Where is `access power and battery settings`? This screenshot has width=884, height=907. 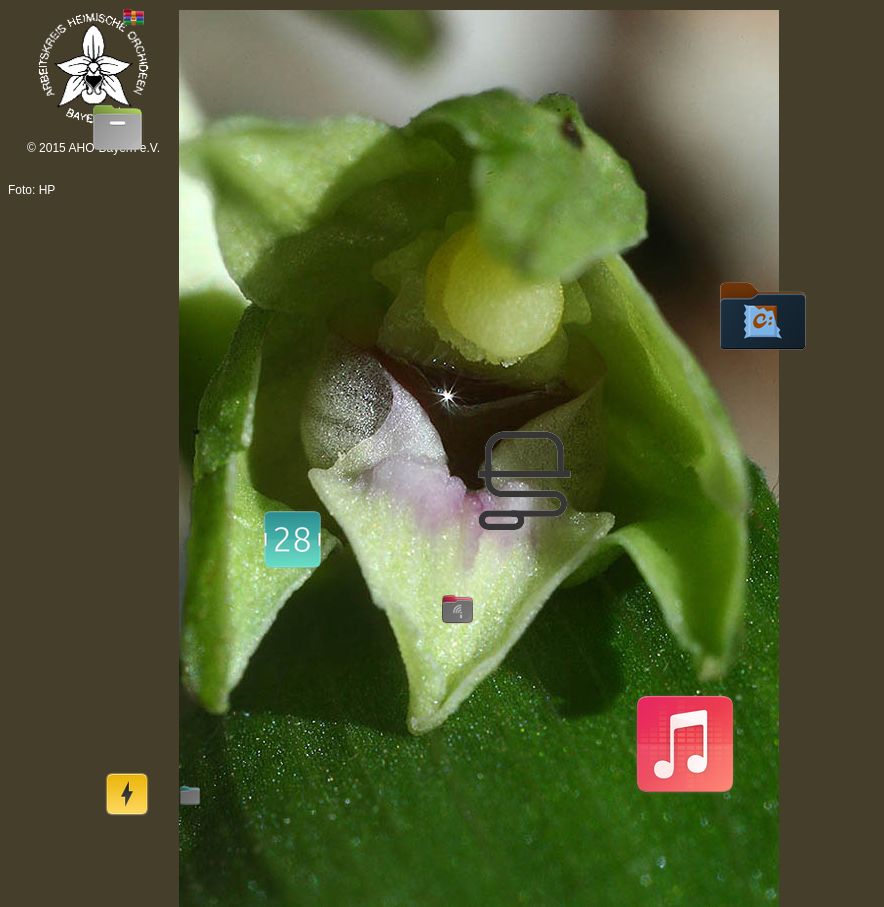
access power and battery settings is located at coordinates (127, 794).